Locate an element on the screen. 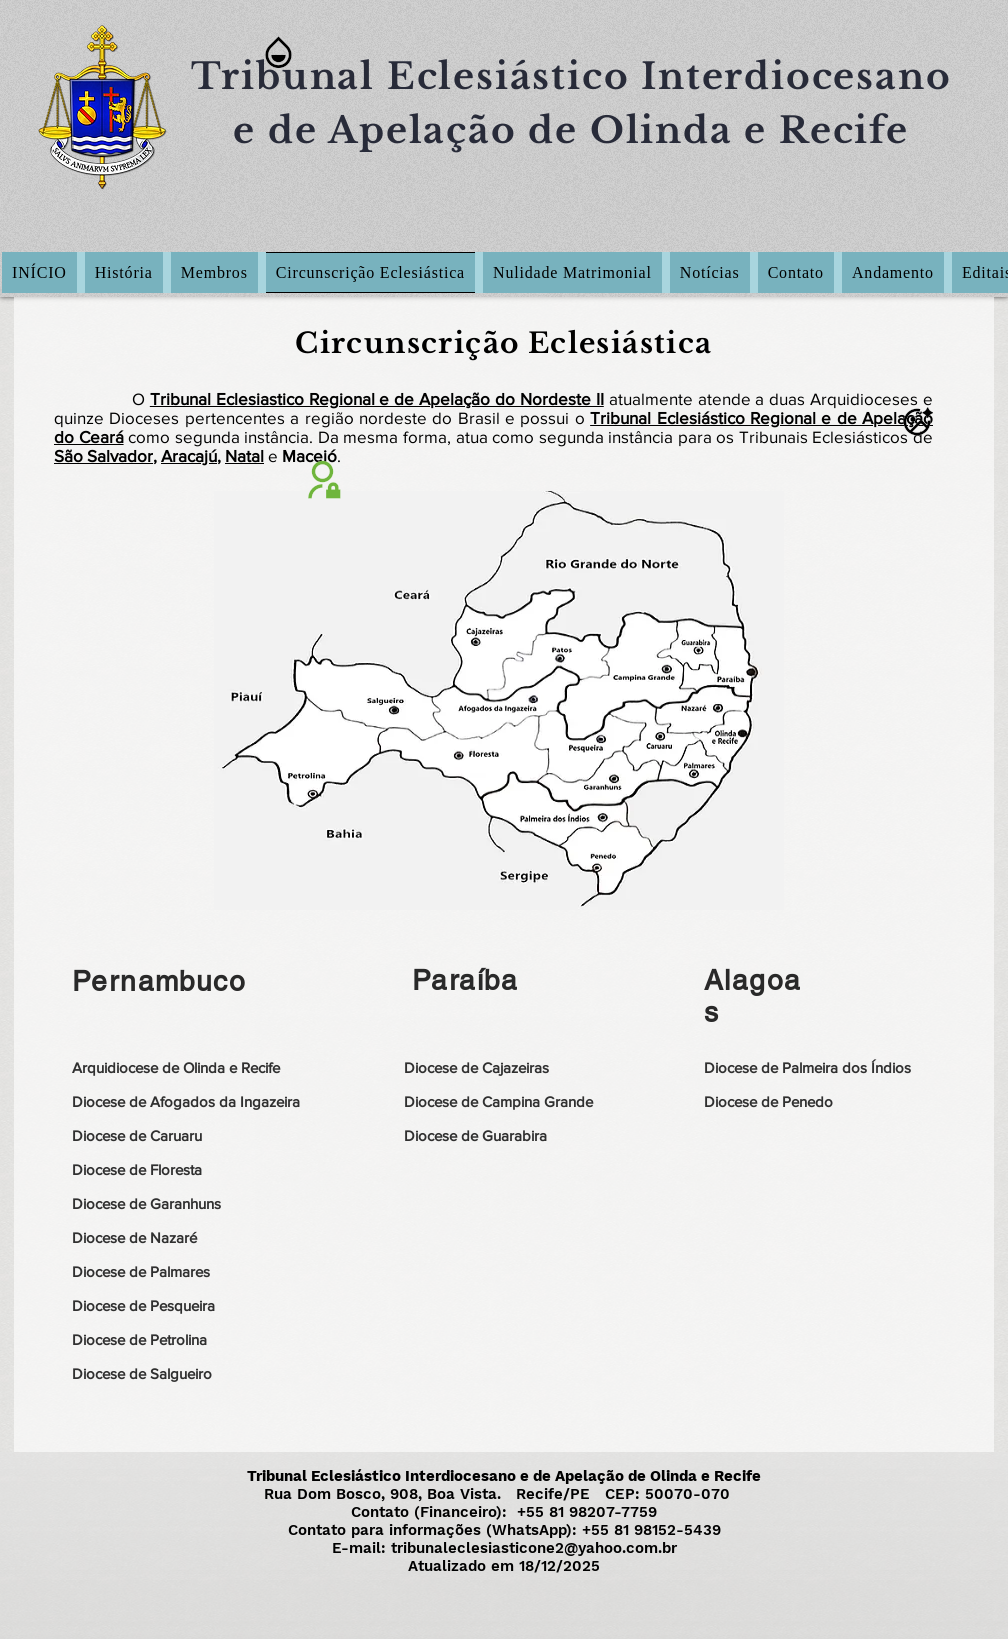  access admin or administrator settings is located at coordinates (322, 480).